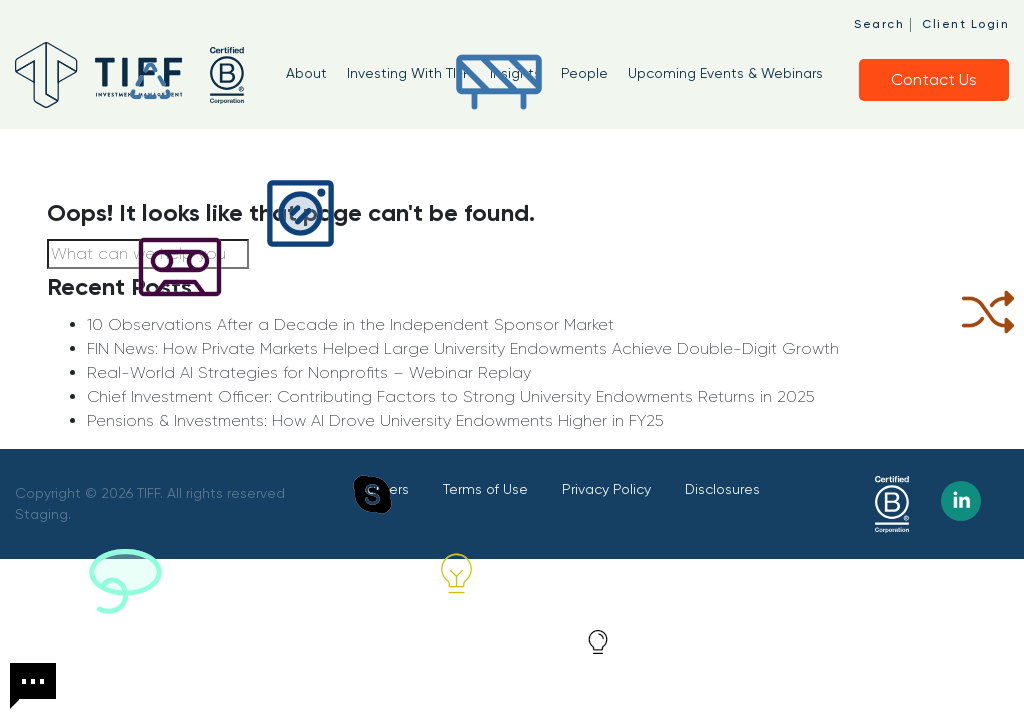 Image resolution: width=1024 pixels, height=720 pixels. What do you see at coordinates (125, 577) in the screenshot?
I see `use lasso selection tool` at bounding box center [125, 577].